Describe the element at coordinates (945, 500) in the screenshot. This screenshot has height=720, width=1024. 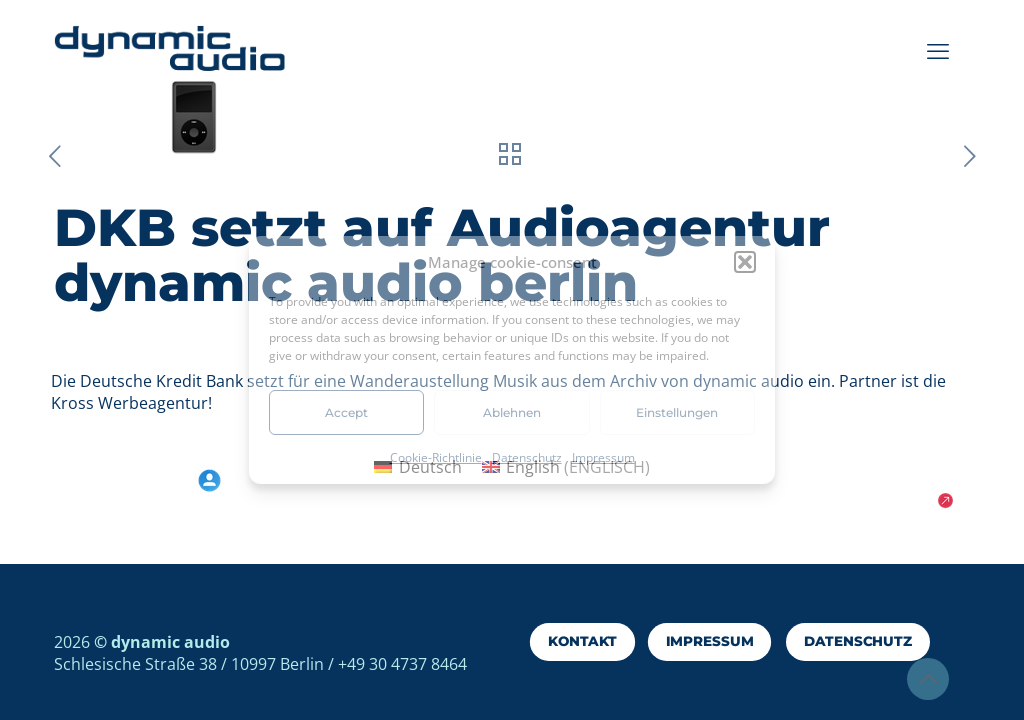
I see `indicates a symbolic link or shortcut to another file` at that location.